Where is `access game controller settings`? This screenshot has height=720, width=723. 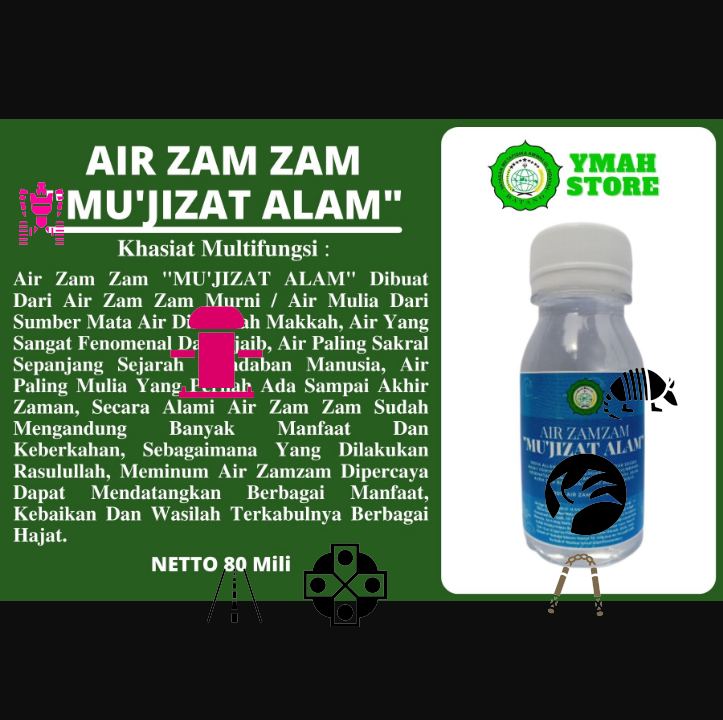 access game controller settings is located at coordinates (345, 585).